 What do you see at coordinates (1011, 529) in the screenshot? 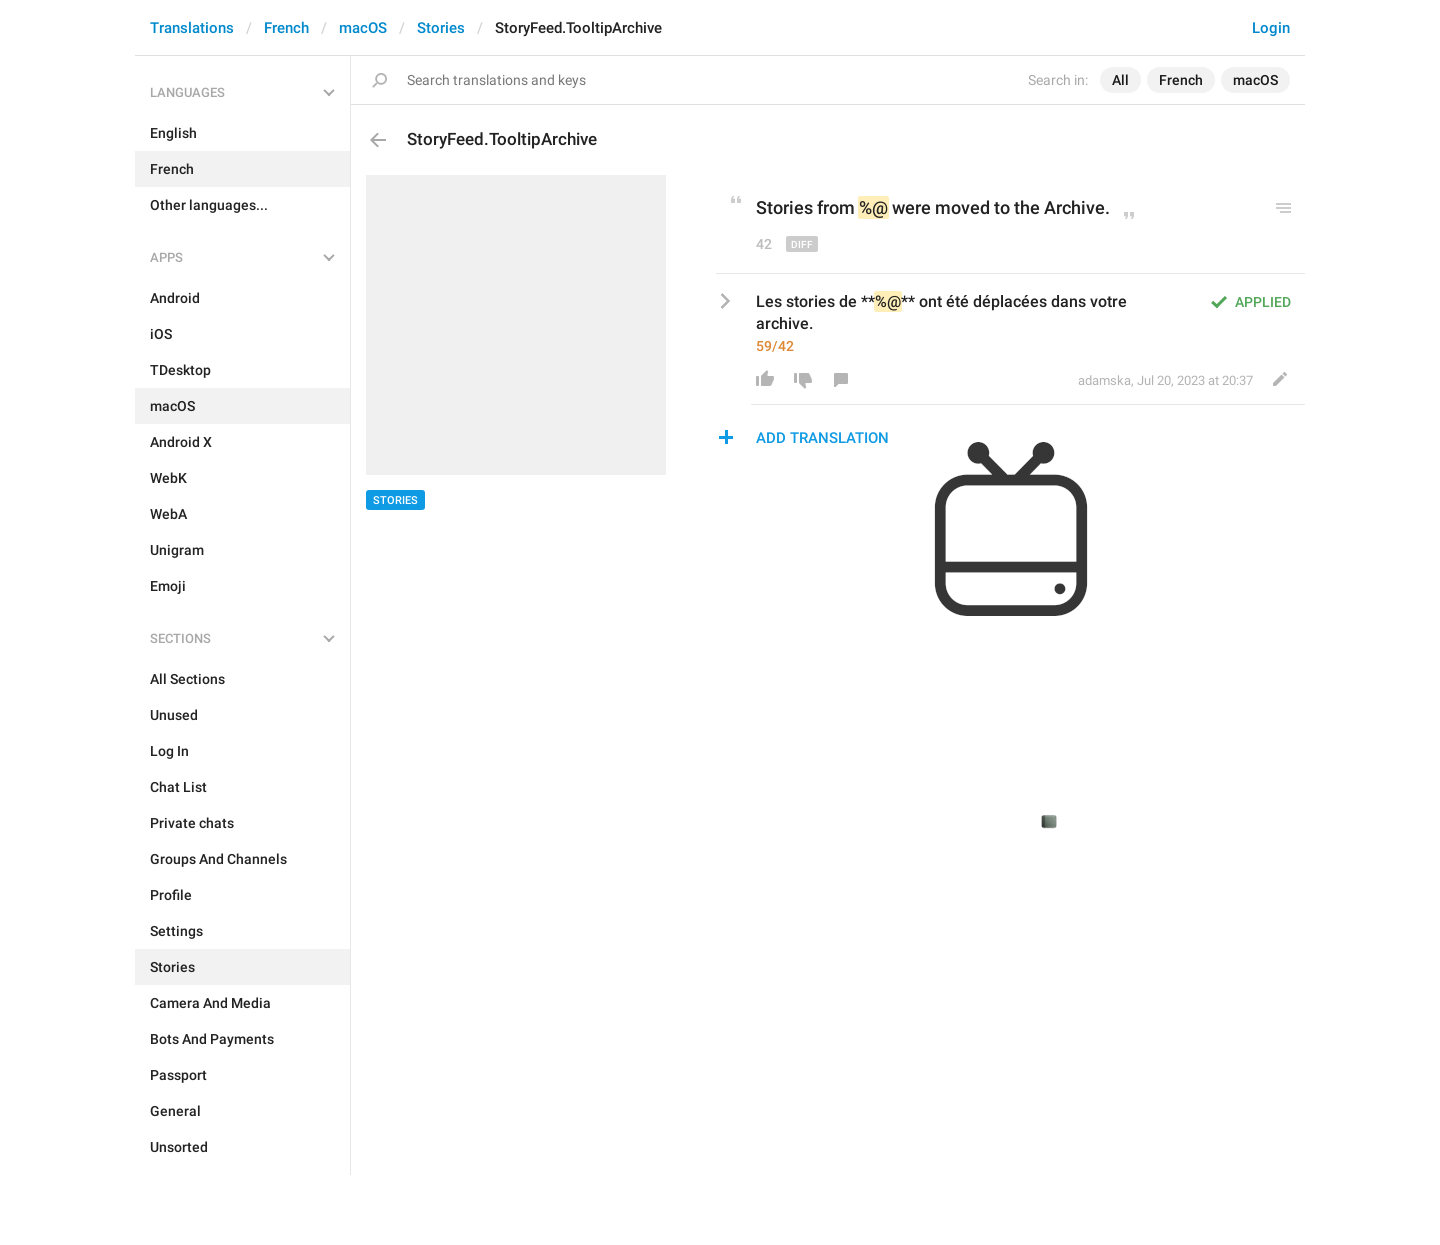
I see `open video player app` at bounding box center [1011, 529].